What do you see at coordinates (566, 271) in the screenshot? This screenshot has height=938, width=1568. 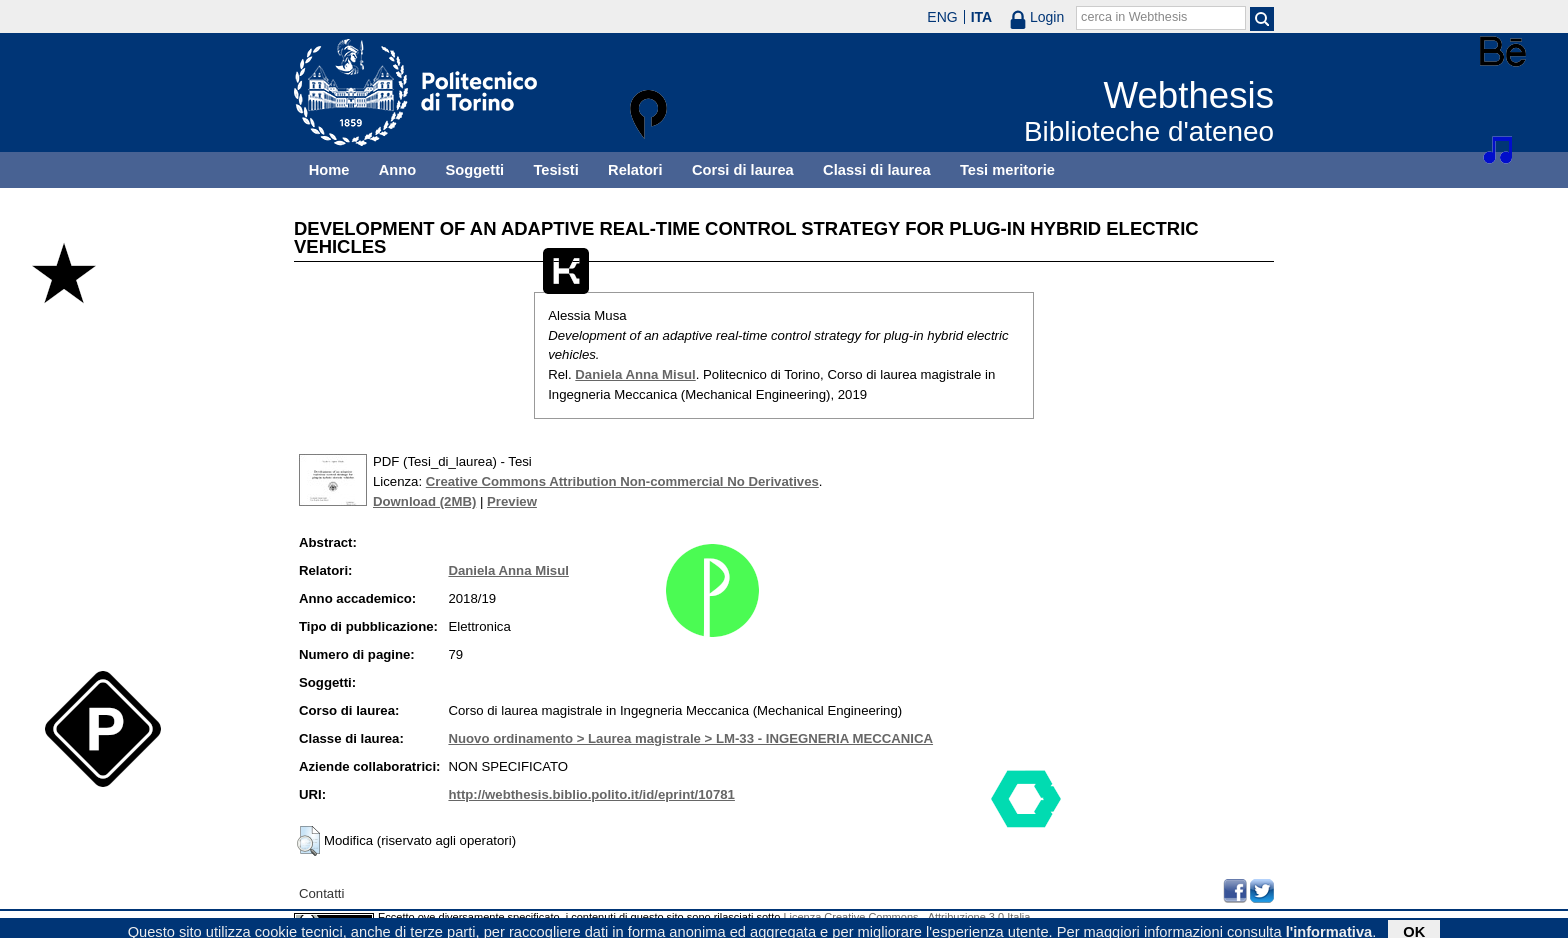 I see `visit kongregate gaming platform` at bounding box center [566, 271].